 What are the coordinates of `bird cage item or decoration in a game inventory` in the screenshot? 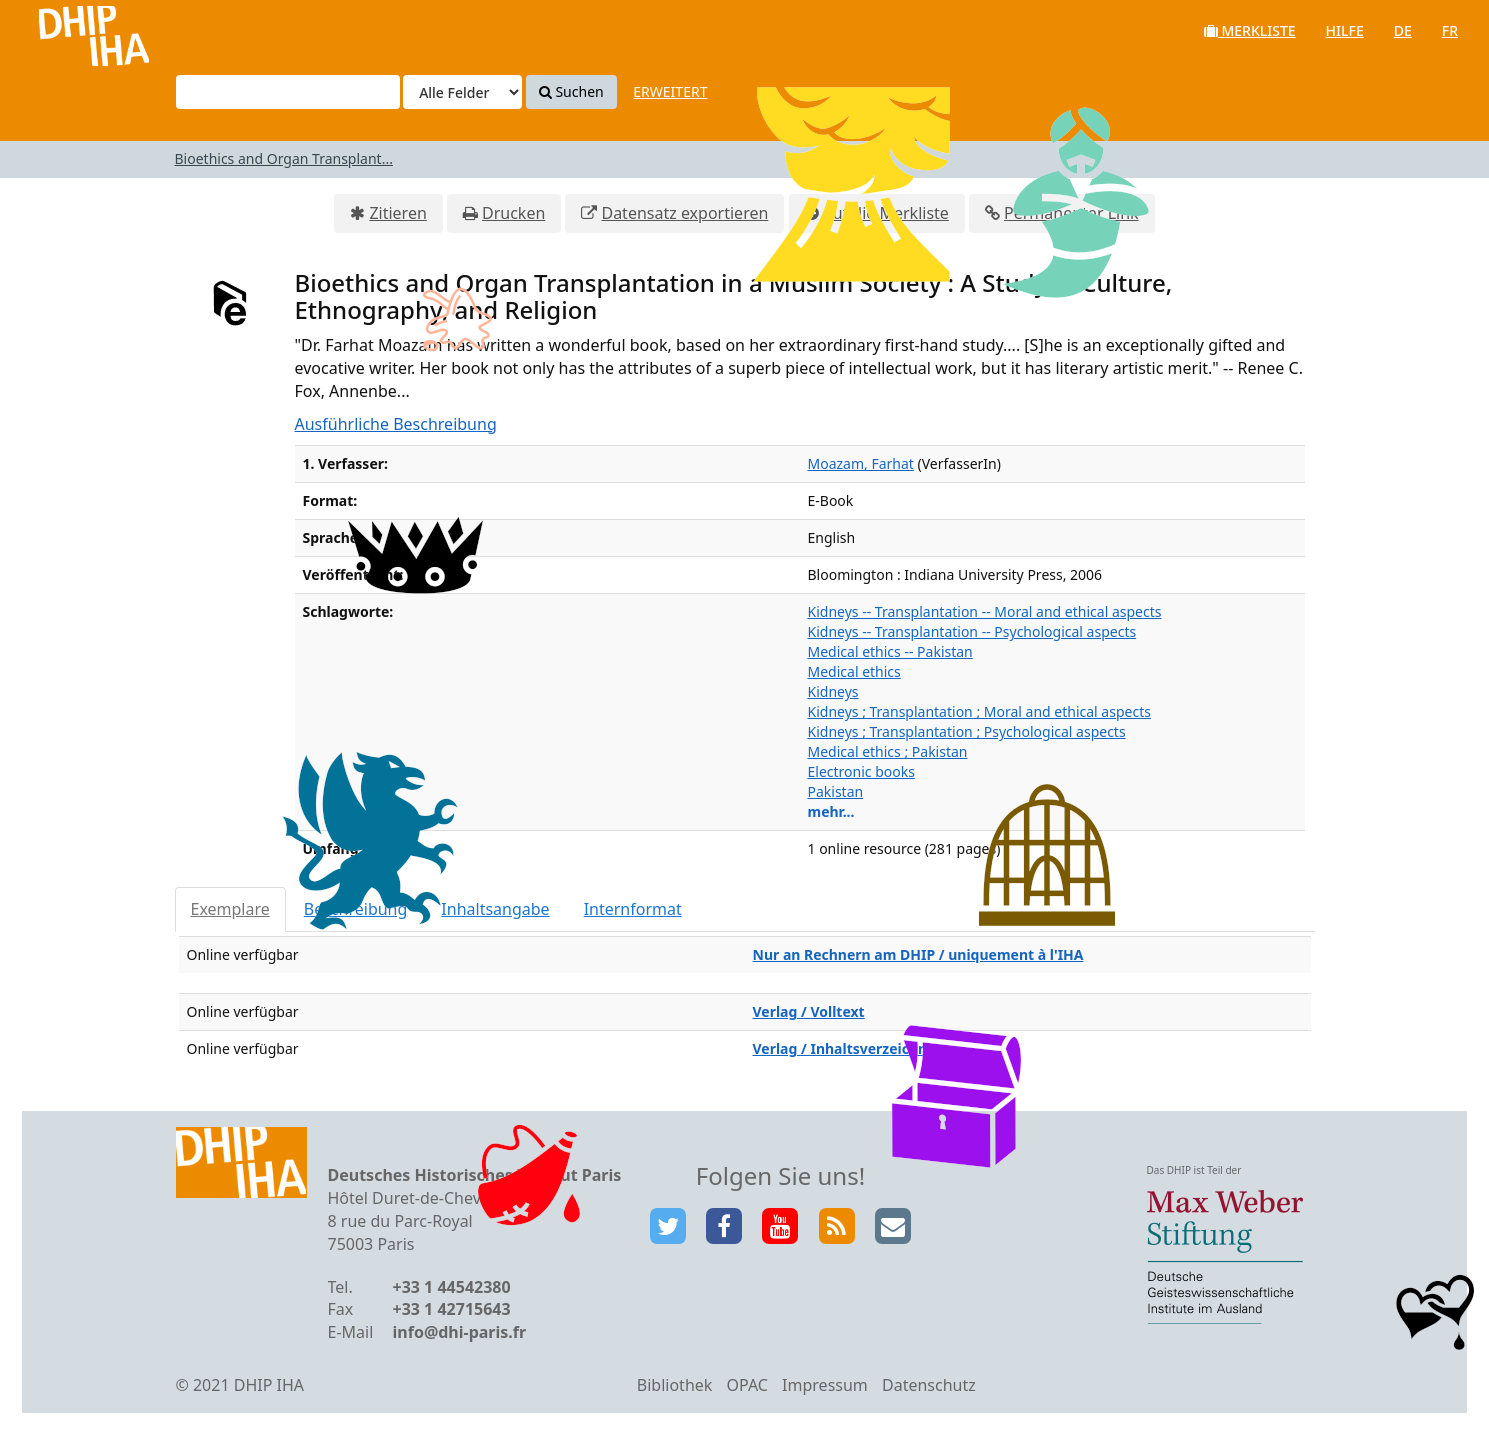 It's located at (1047, 855).